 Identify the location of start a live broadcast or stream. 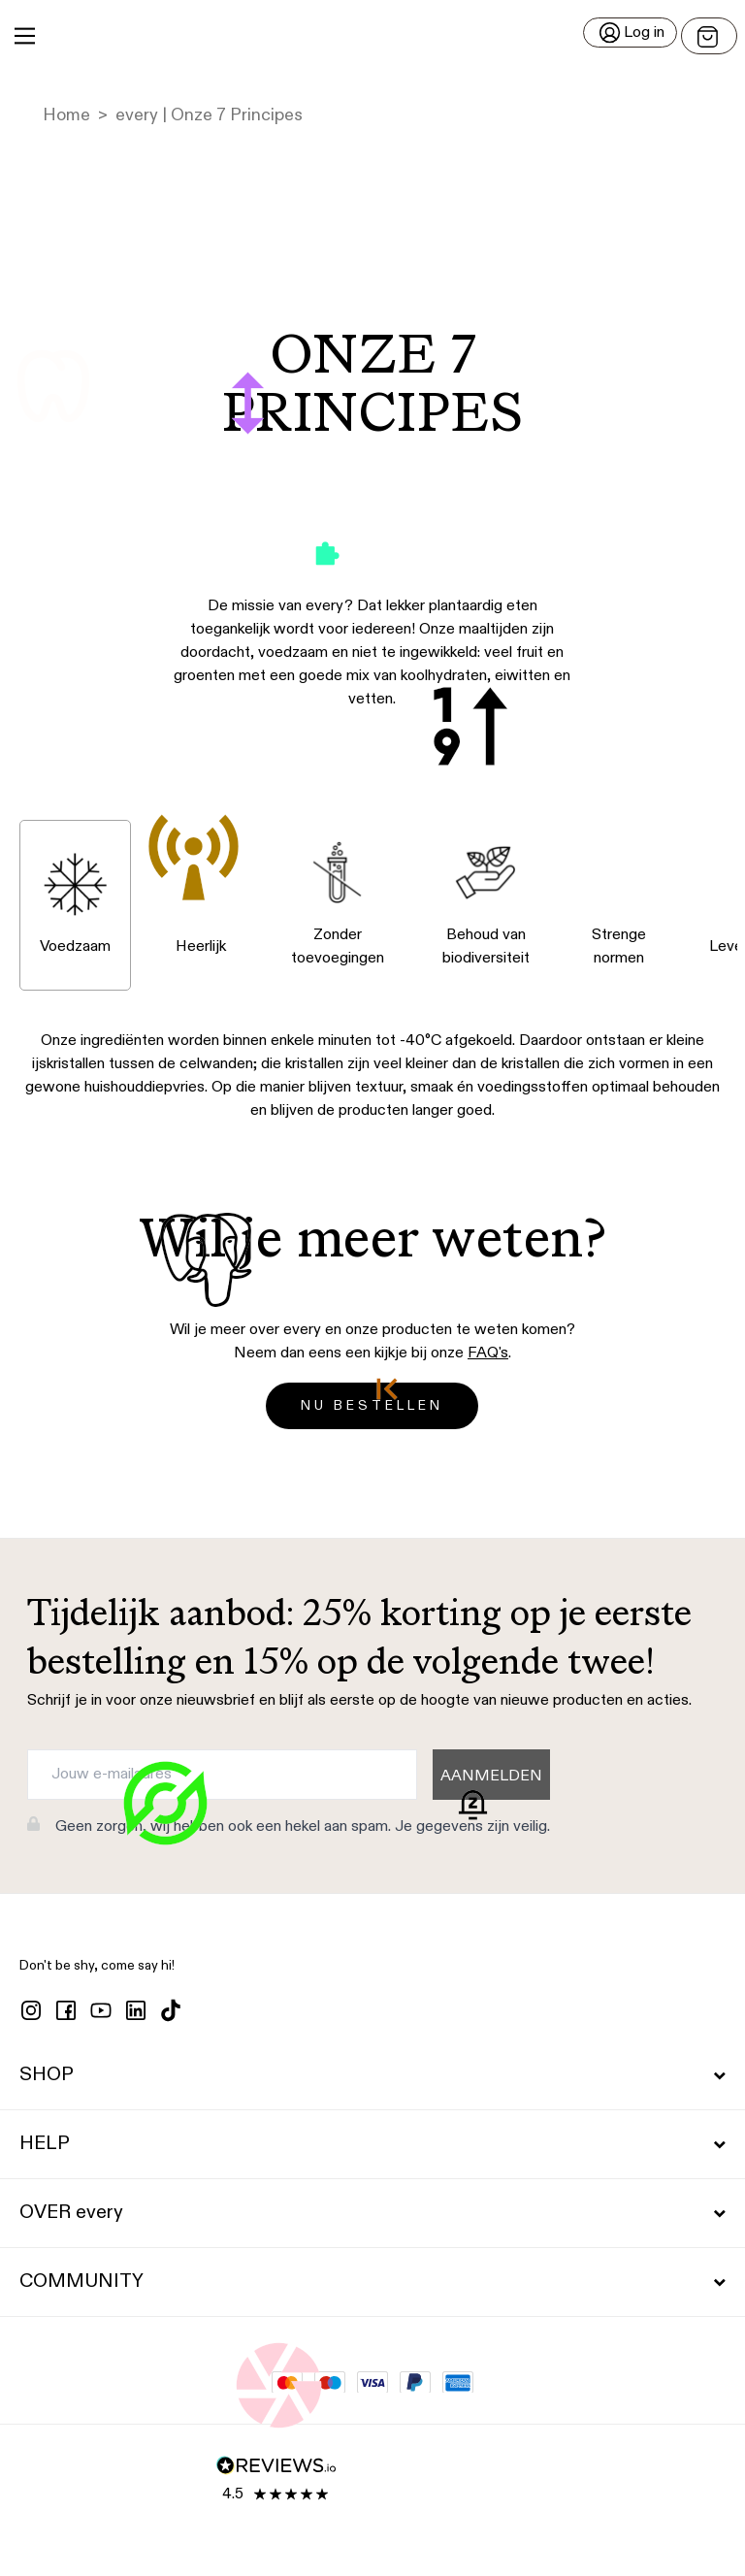
(193, 855).